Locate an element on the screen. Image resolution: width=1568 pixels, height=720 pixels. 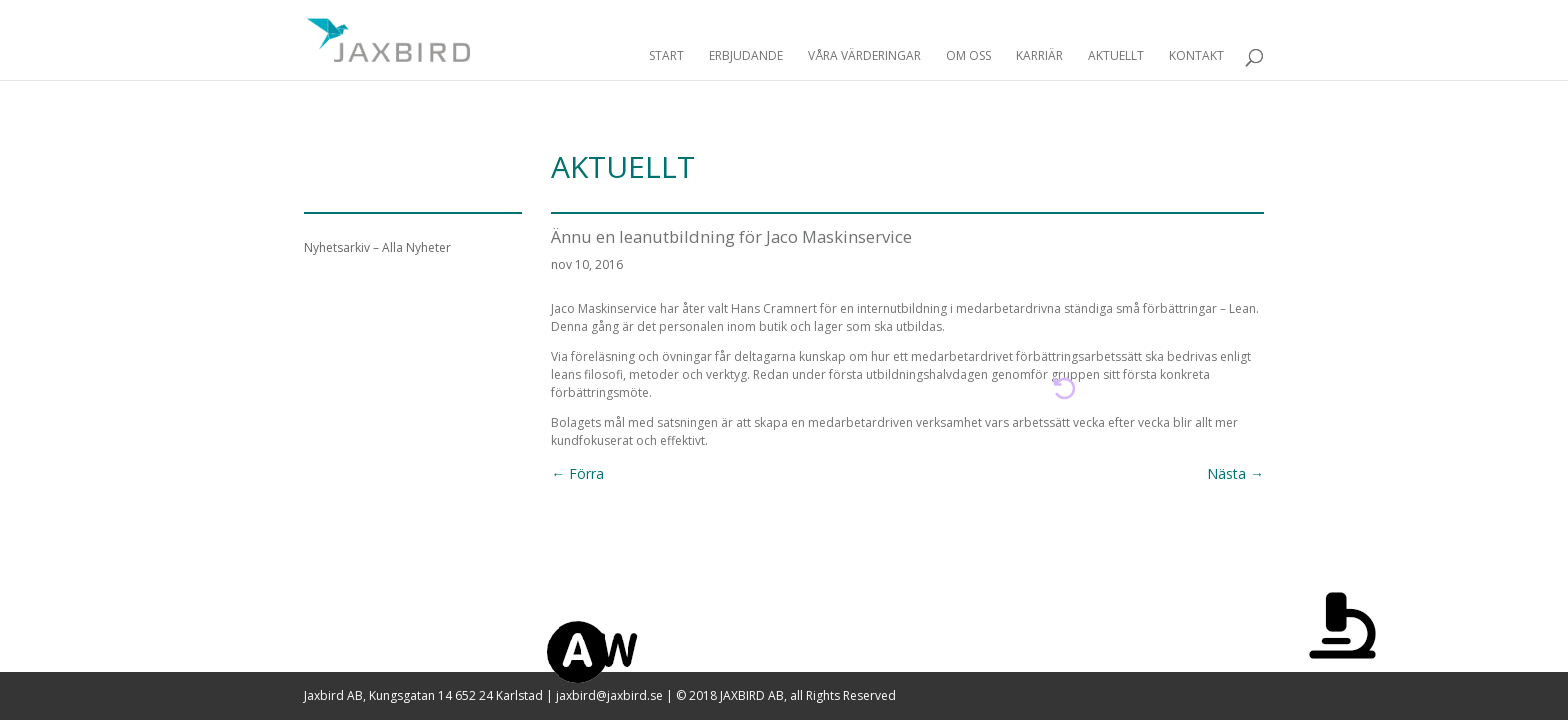
access scientific or laboratory tools is located at coordinates (1342, 625).